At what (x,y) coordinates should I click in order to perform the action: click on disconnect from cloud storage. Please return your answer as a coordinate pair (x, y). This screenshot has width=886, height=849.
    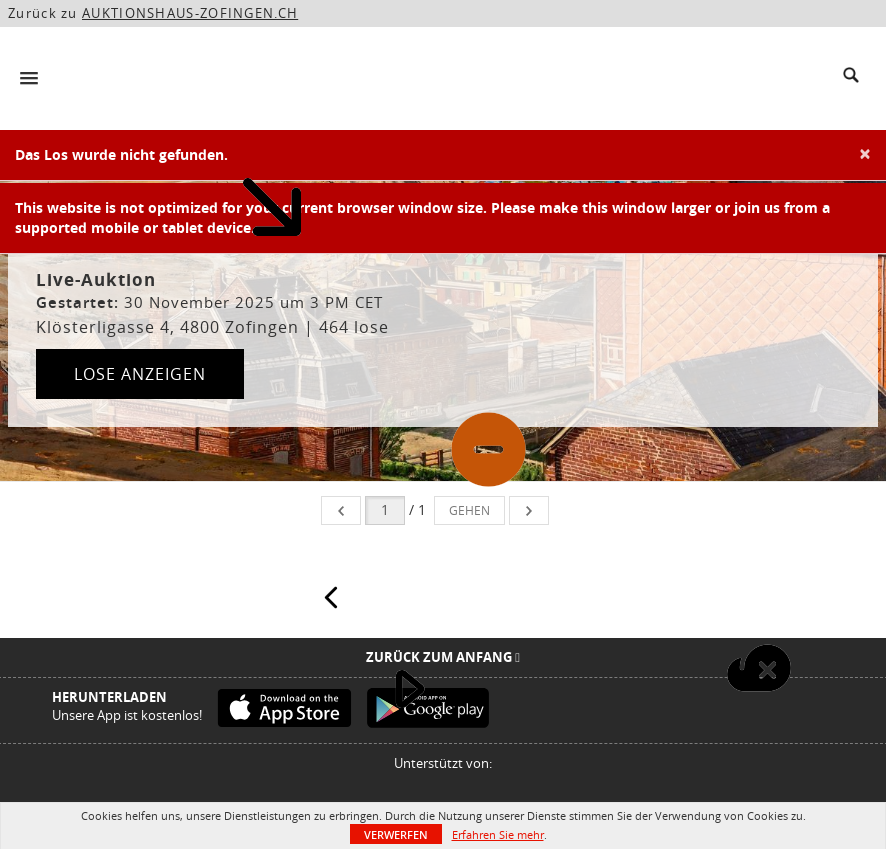
    Looking at the image, I should click on (759, 668).